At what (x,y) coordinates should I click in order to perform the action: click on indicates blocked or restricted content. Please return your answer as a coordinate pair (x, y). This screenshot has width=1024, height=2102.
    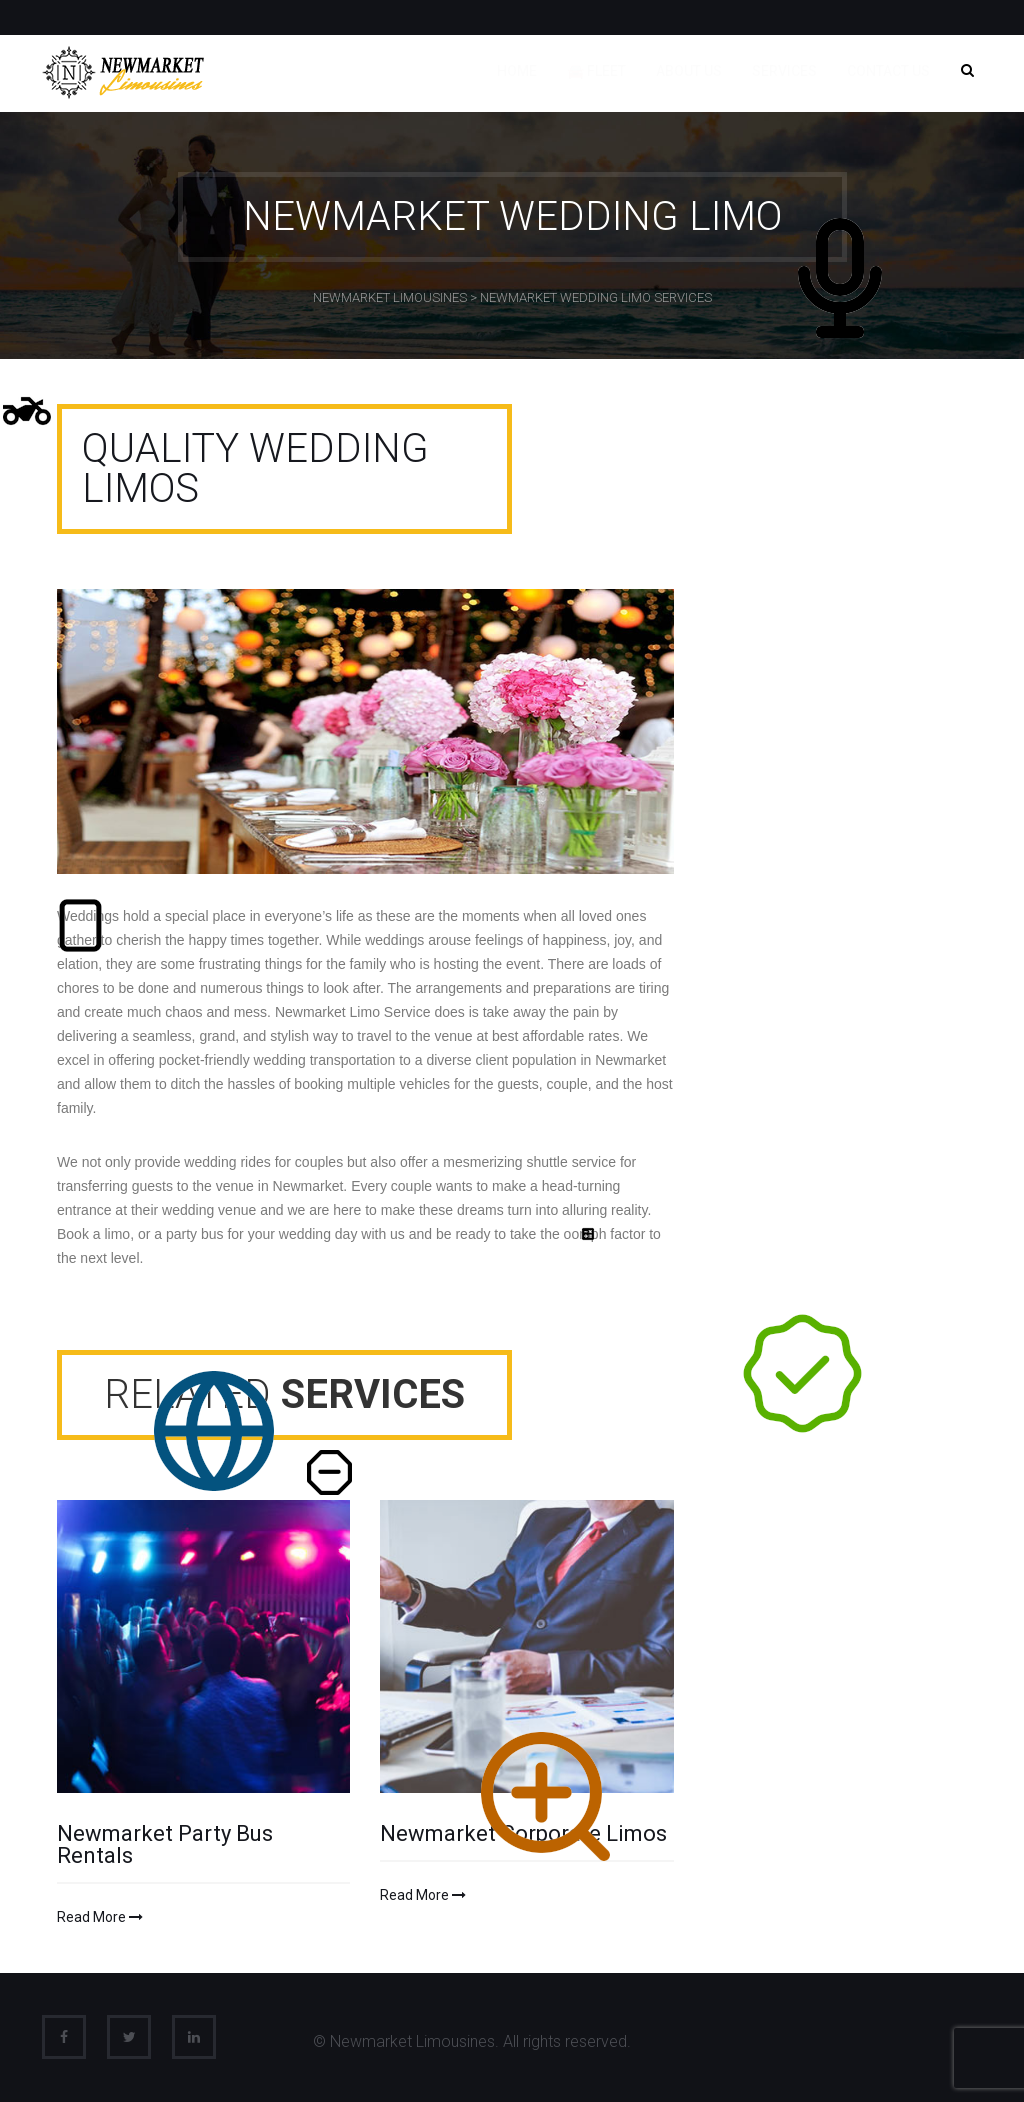
    Looking at the image, I should click on (329, 1472).